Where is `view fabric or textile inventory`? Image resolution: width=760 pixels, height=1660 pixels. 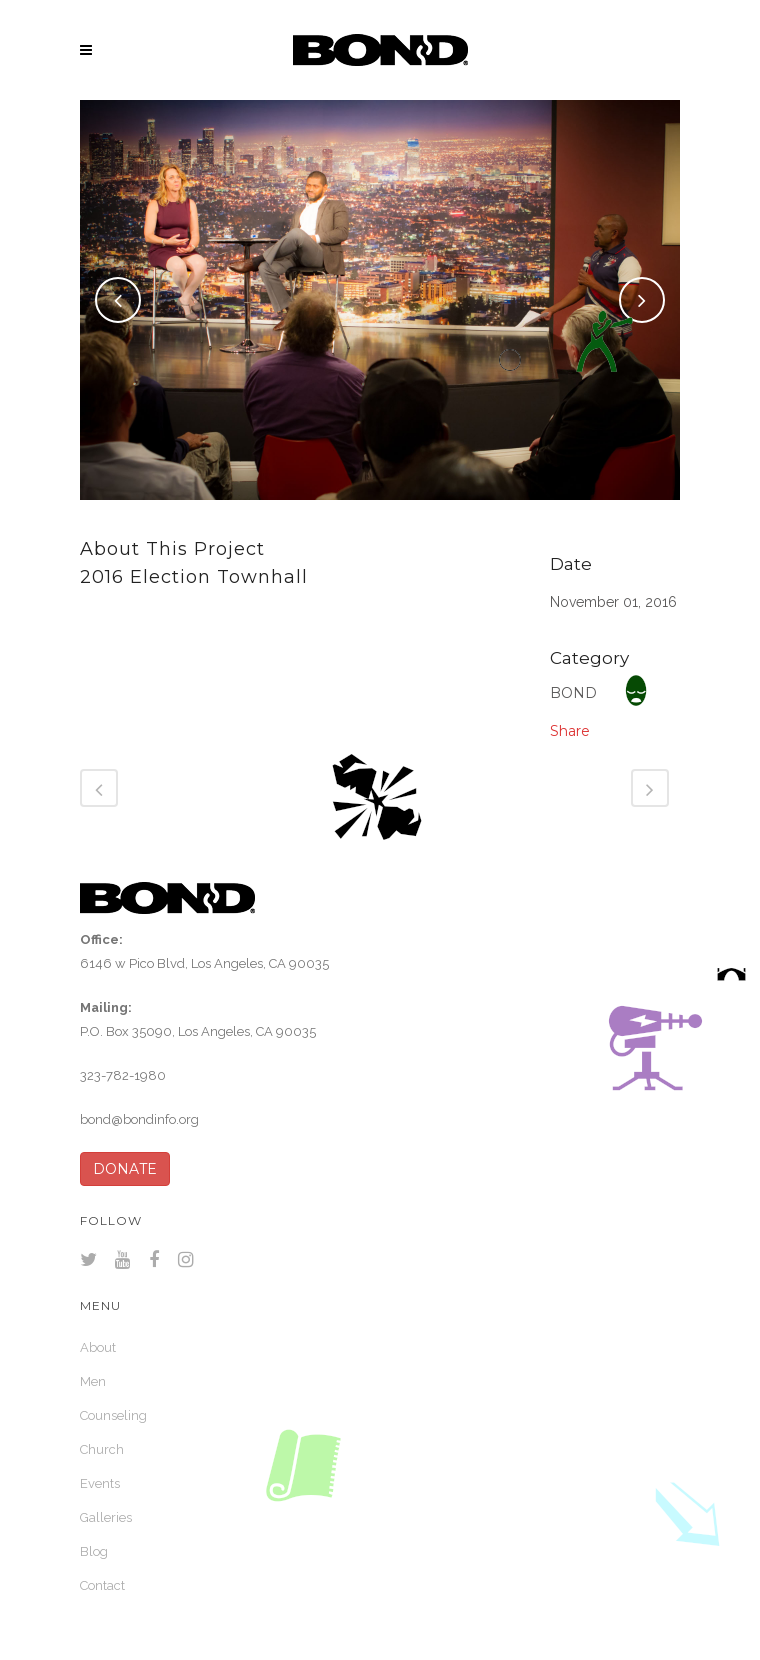 view fabric or textile inventory is located at coordinates (303, 1465).